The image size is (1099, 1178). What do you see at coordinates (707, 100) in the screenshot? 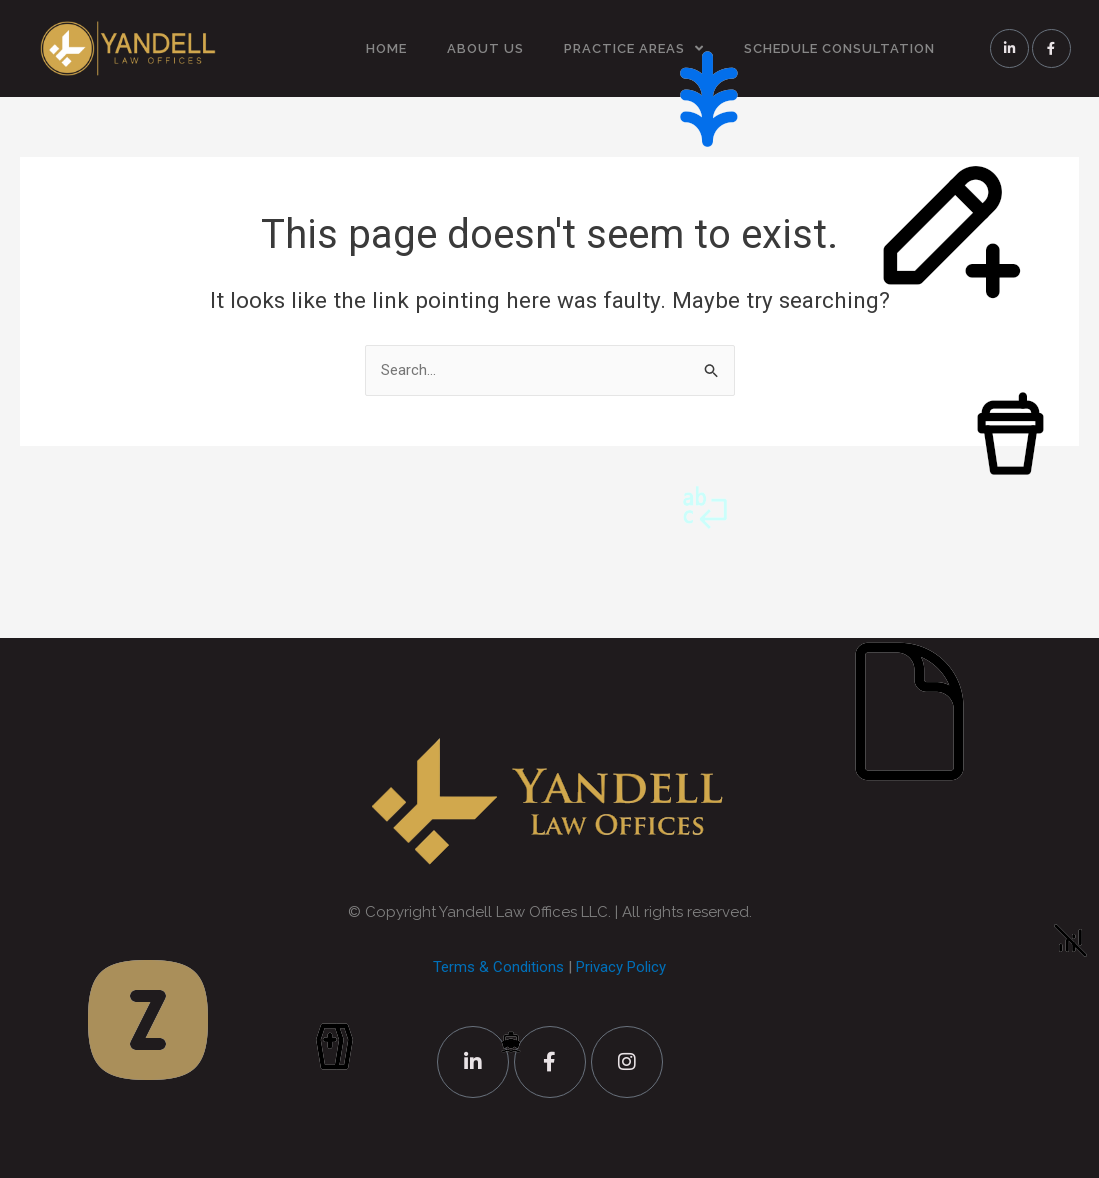
I see `view growth metrics or analytics` at bounding box center [707, 100].